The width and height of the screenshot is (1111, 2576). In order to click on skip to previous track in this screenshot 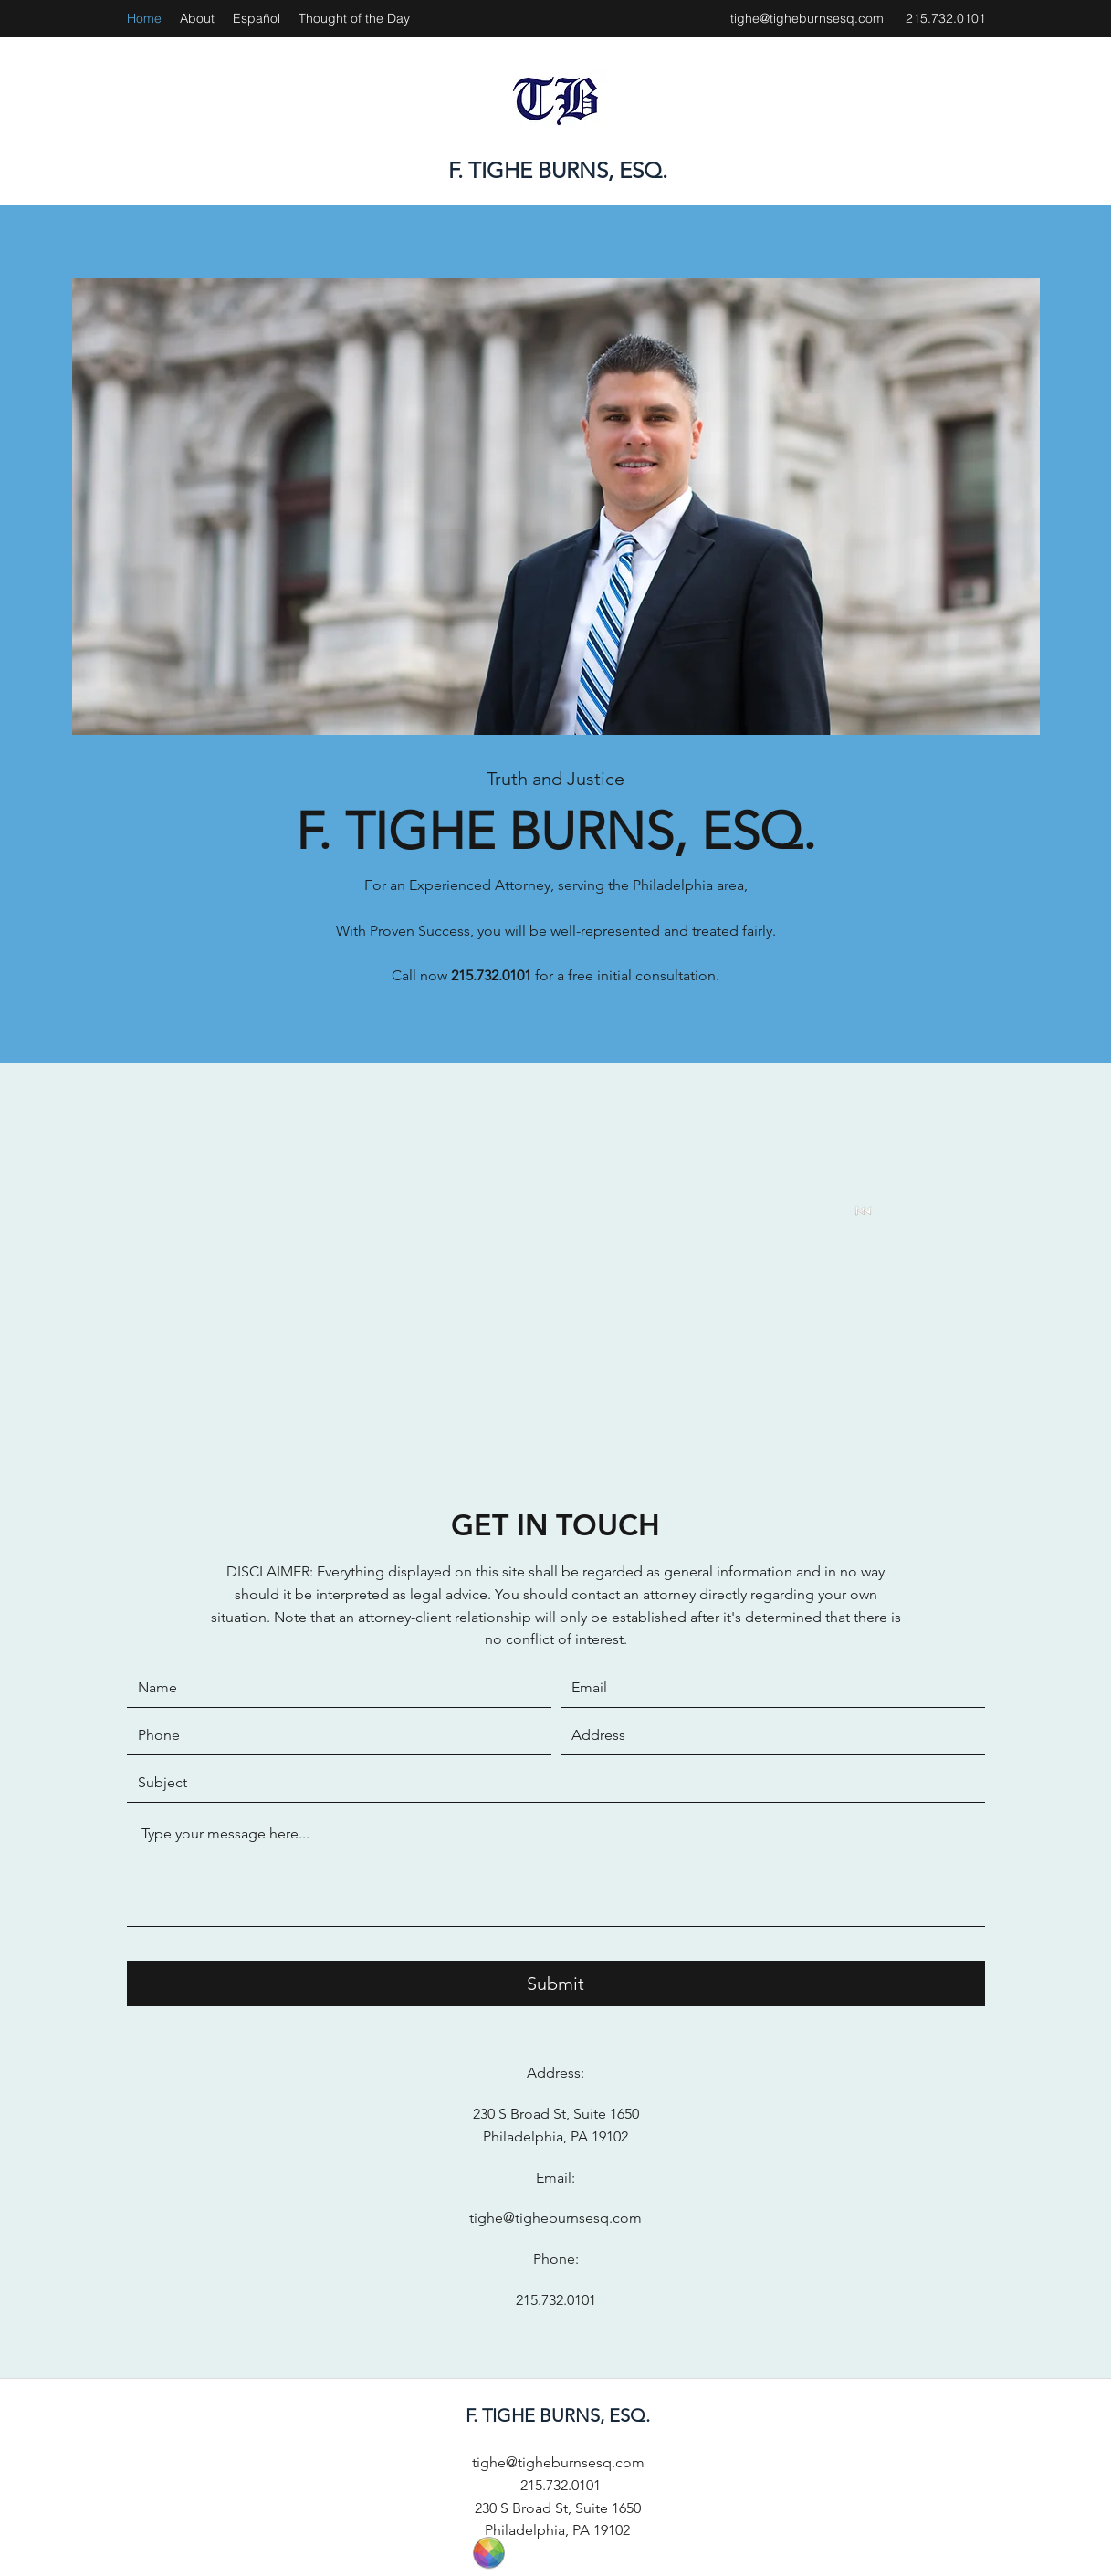, I will do `click(863, 1210)`.